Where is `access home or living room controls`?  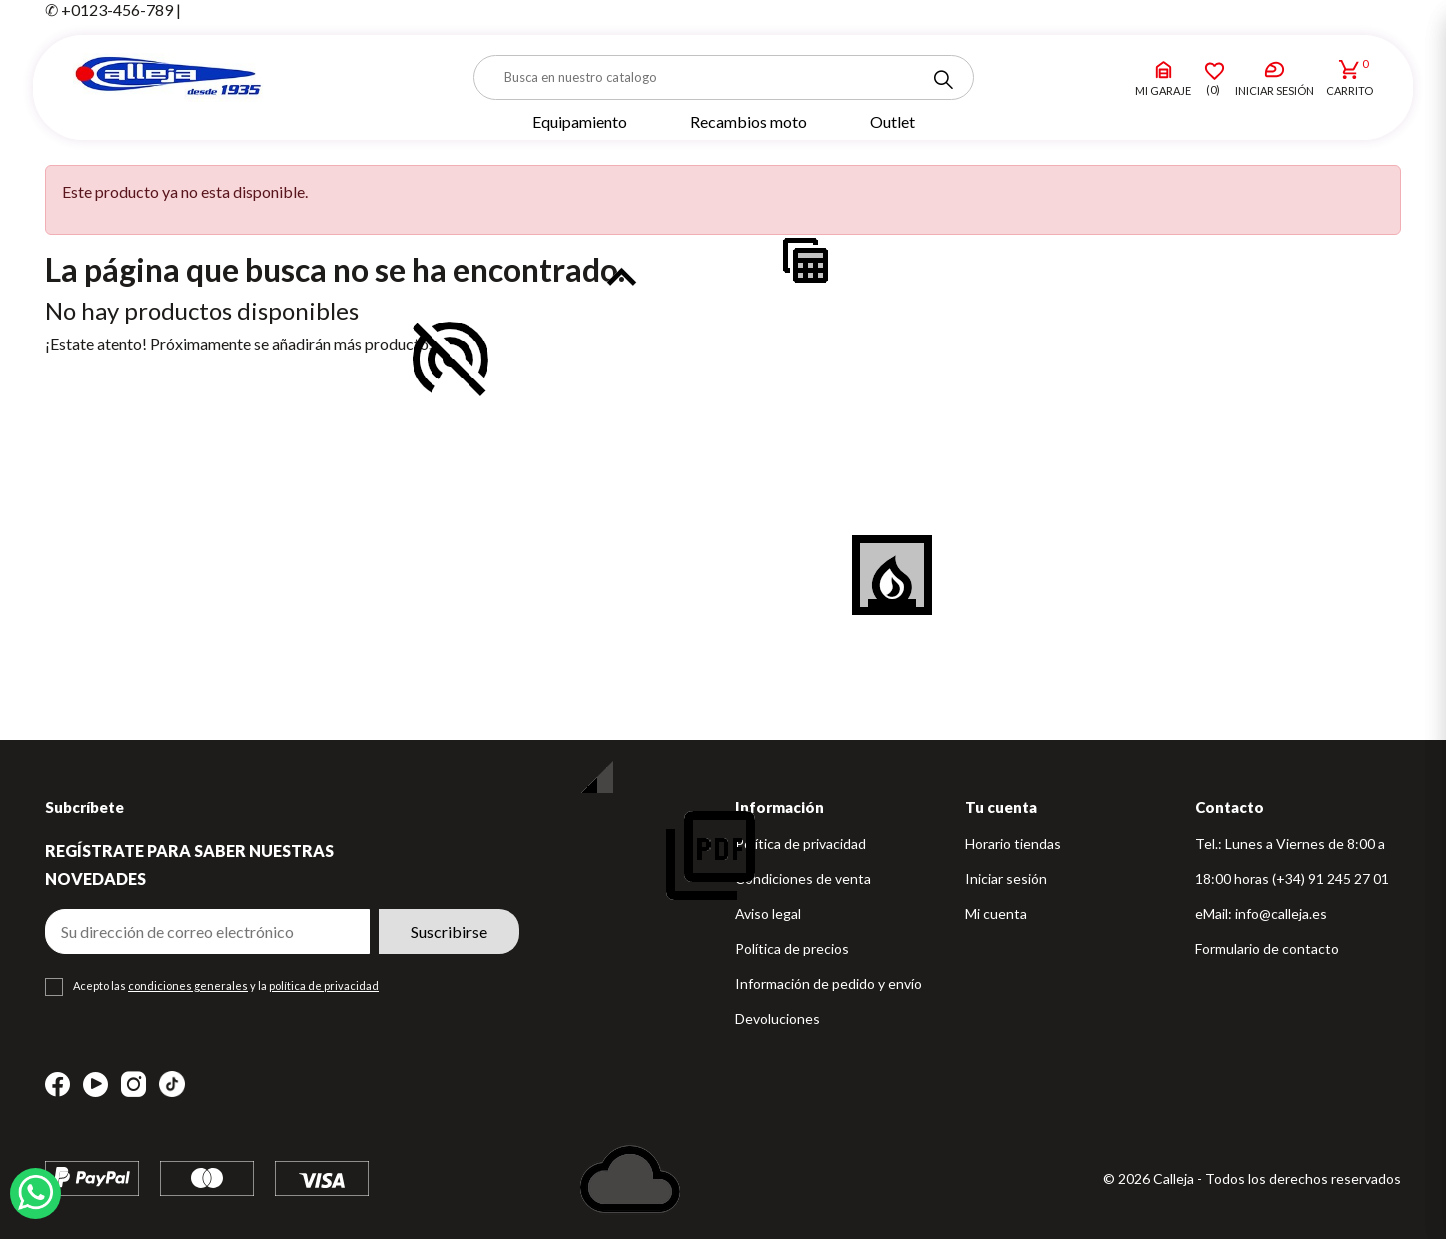
access home or living room controls is located at coordinates (892, 575).